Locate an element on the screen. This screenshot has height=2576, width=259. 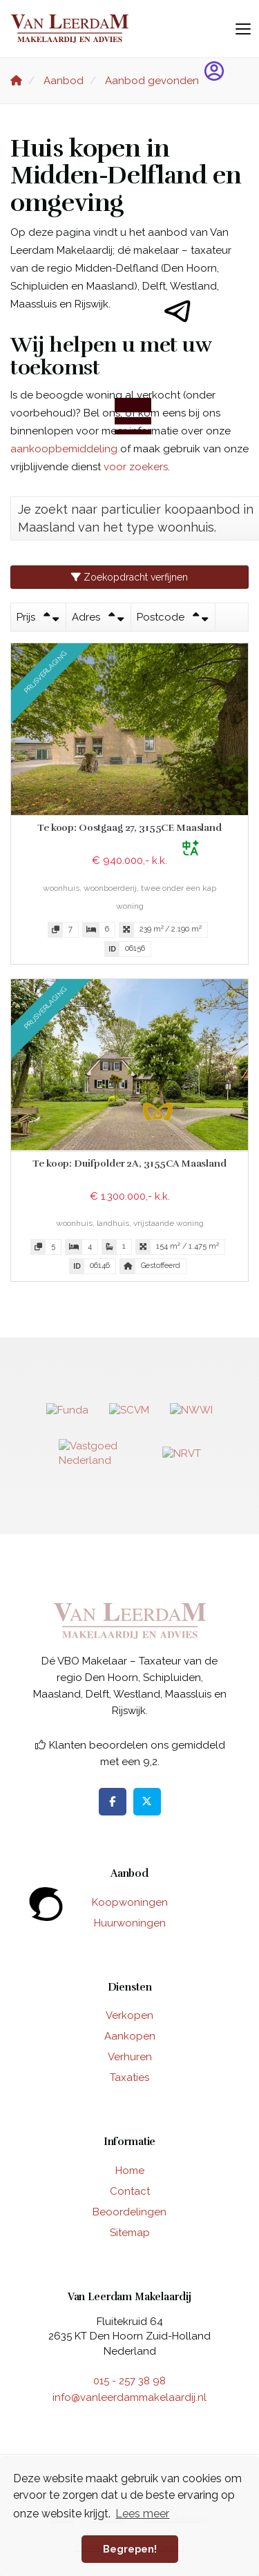
access your account or profile settings is located at coordinates (214, 71).